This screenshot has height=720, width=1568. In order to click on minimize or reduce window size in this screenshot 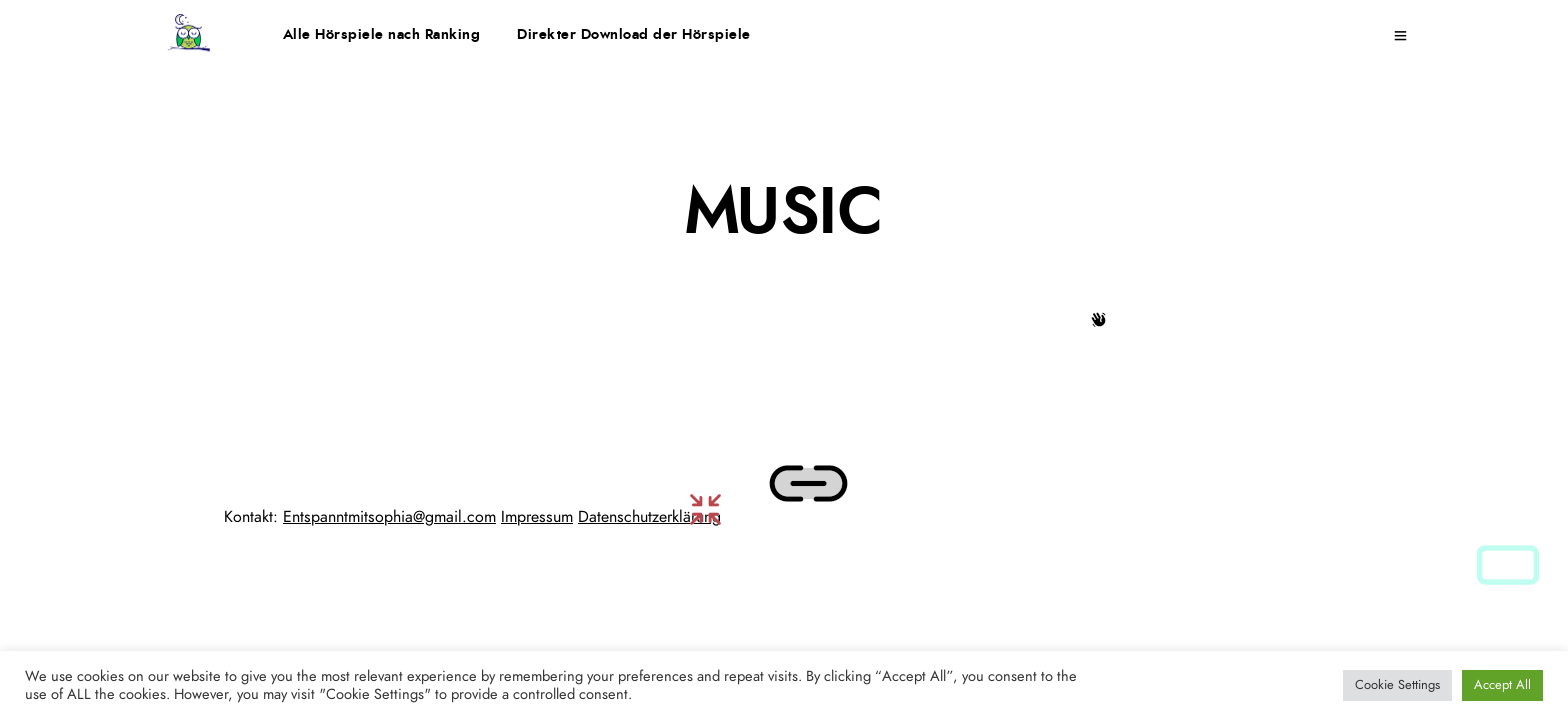, I will do `click(705, 509)`.